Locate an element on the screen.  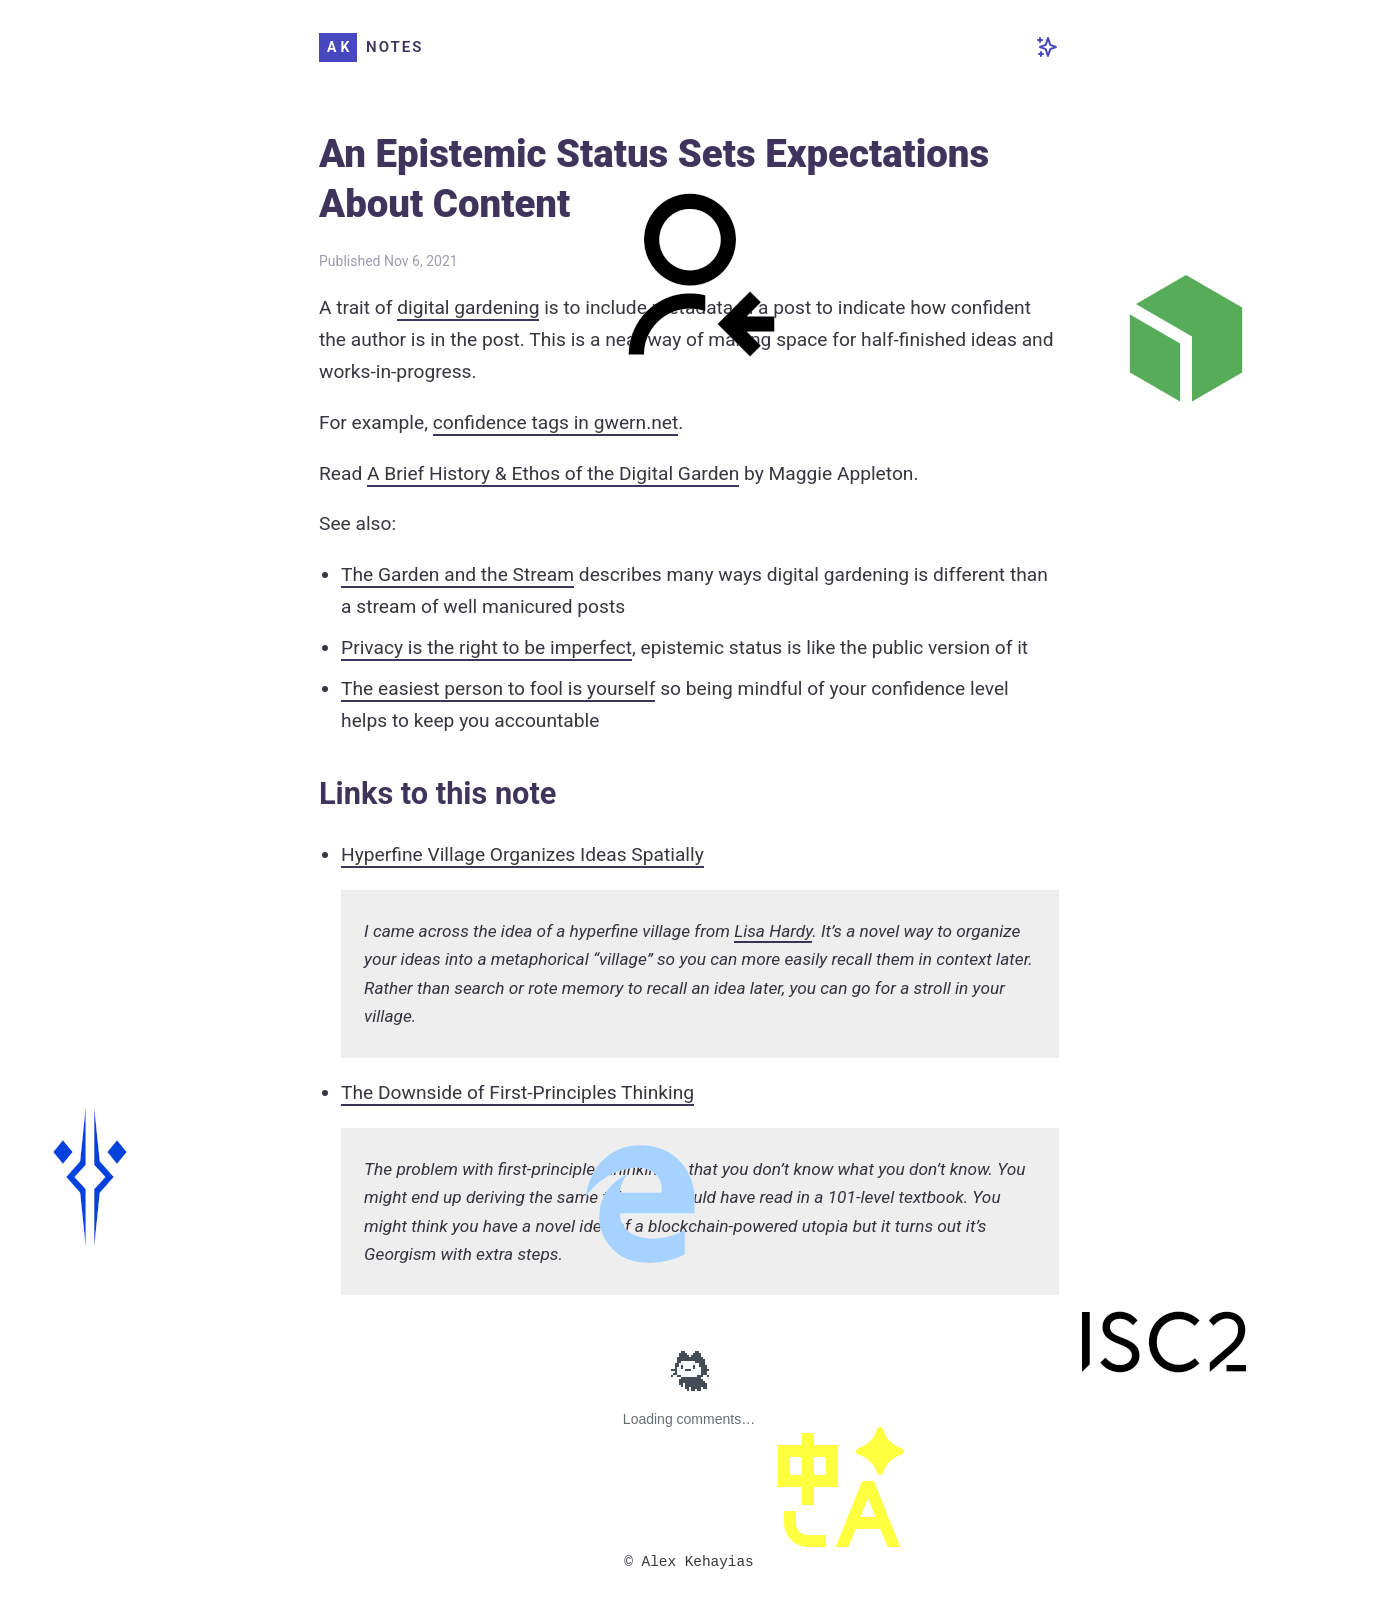
ISC² official logo is located at coordinates (1164, 1342).